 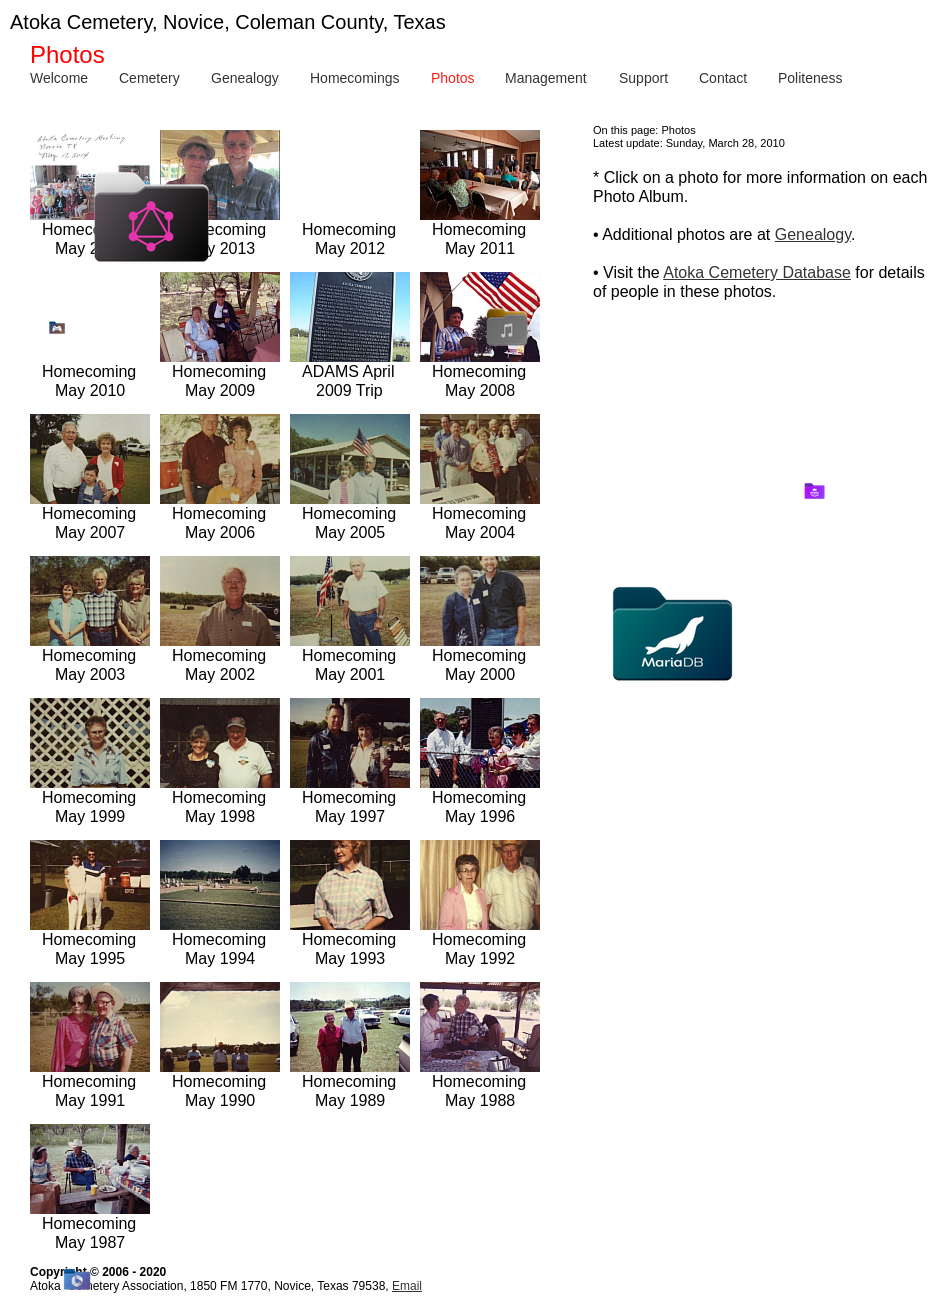 I want to click on open Microsoft 365 files folder, so click(x=77, y=1280).